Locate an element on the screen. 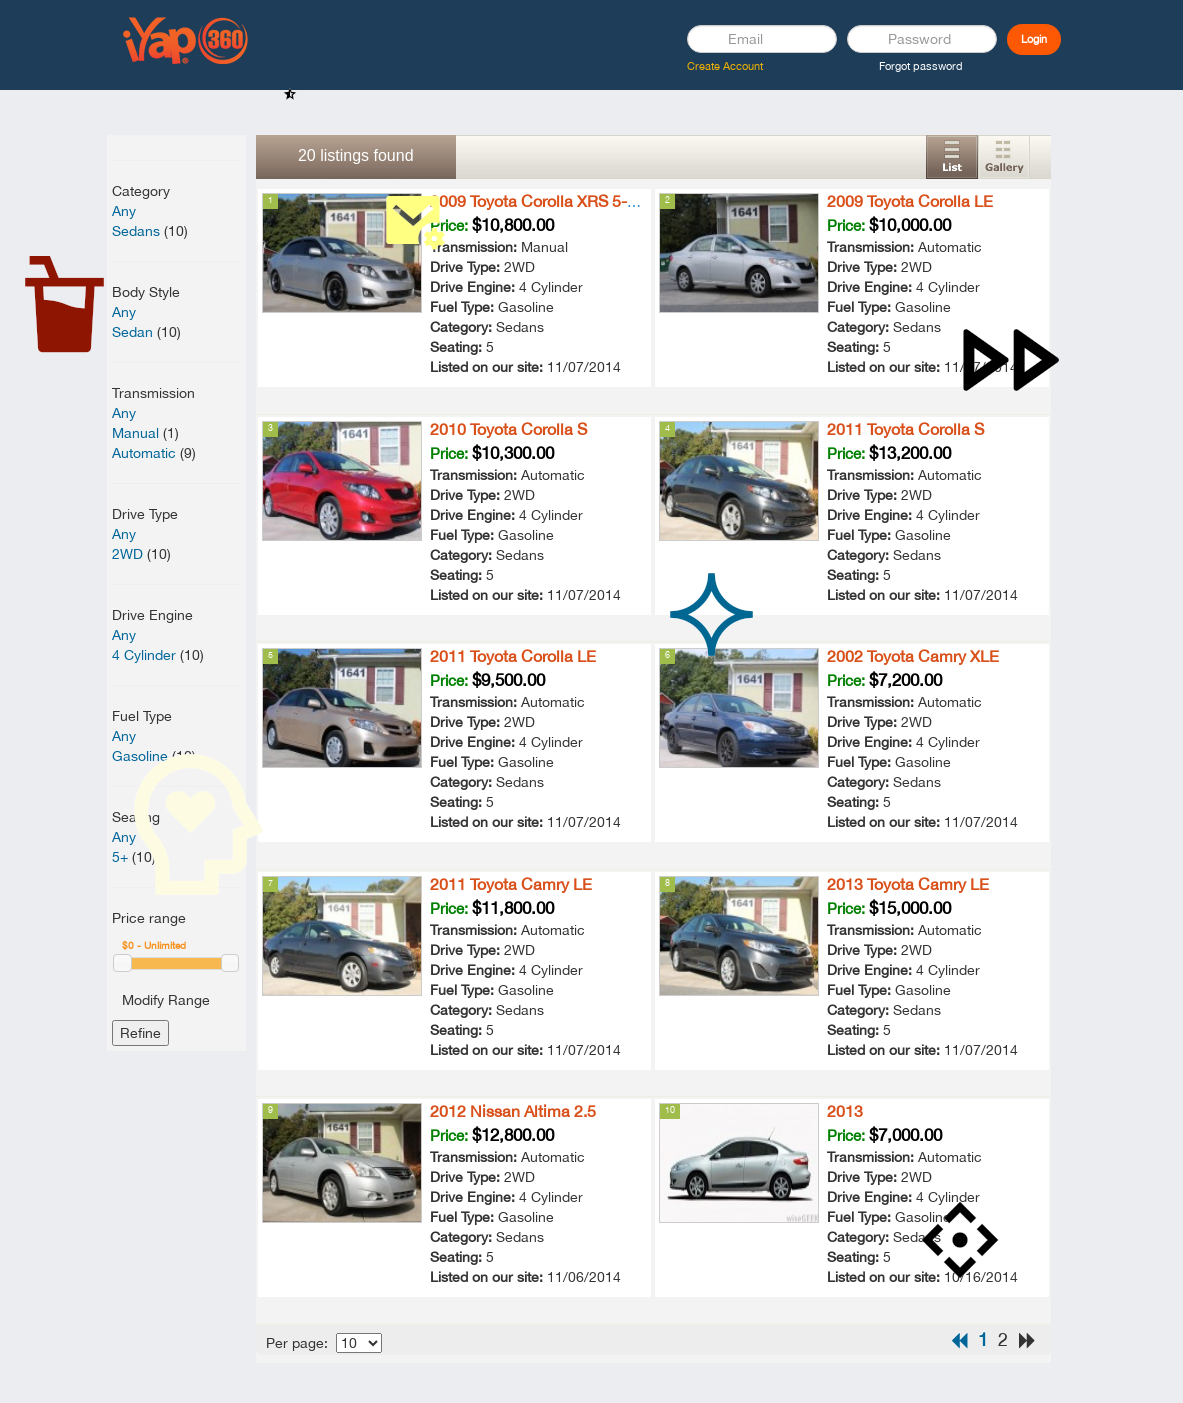 This screenshot has width=1183, height=1403. fast forward or skip ahead in media playback is located at coordinates (1008, 360).